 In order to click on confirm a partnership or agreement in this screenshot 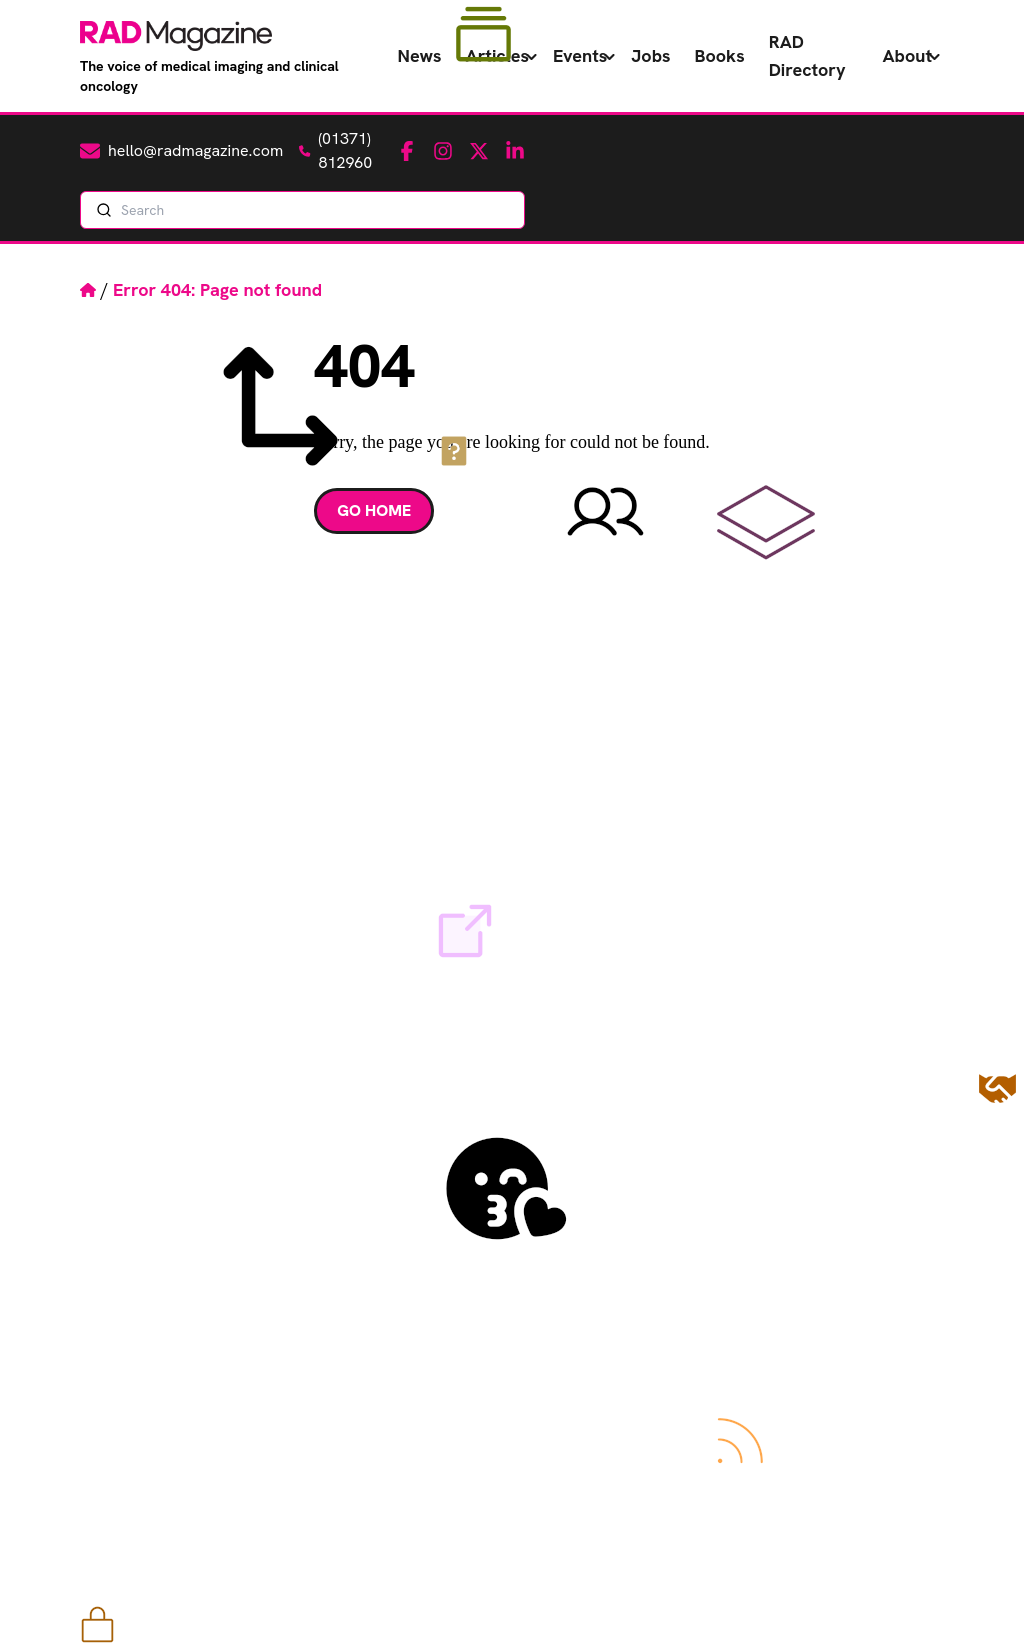, I will do `click(997, 1088)`.